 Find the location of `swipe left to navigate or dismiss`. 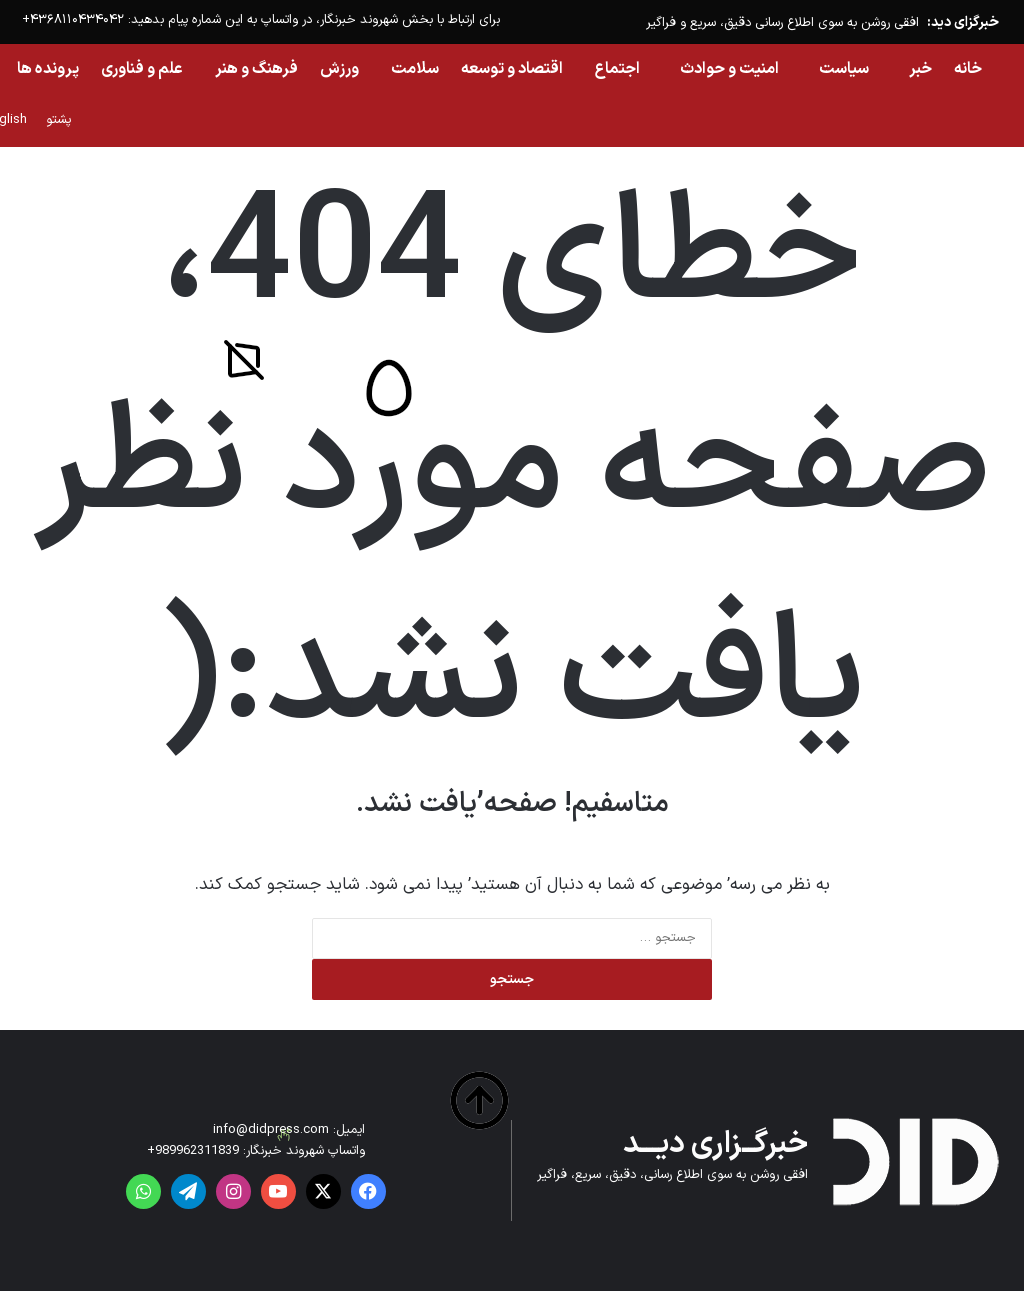

swipe left to navigate or dismiss is located at coordinates (284, 1135).